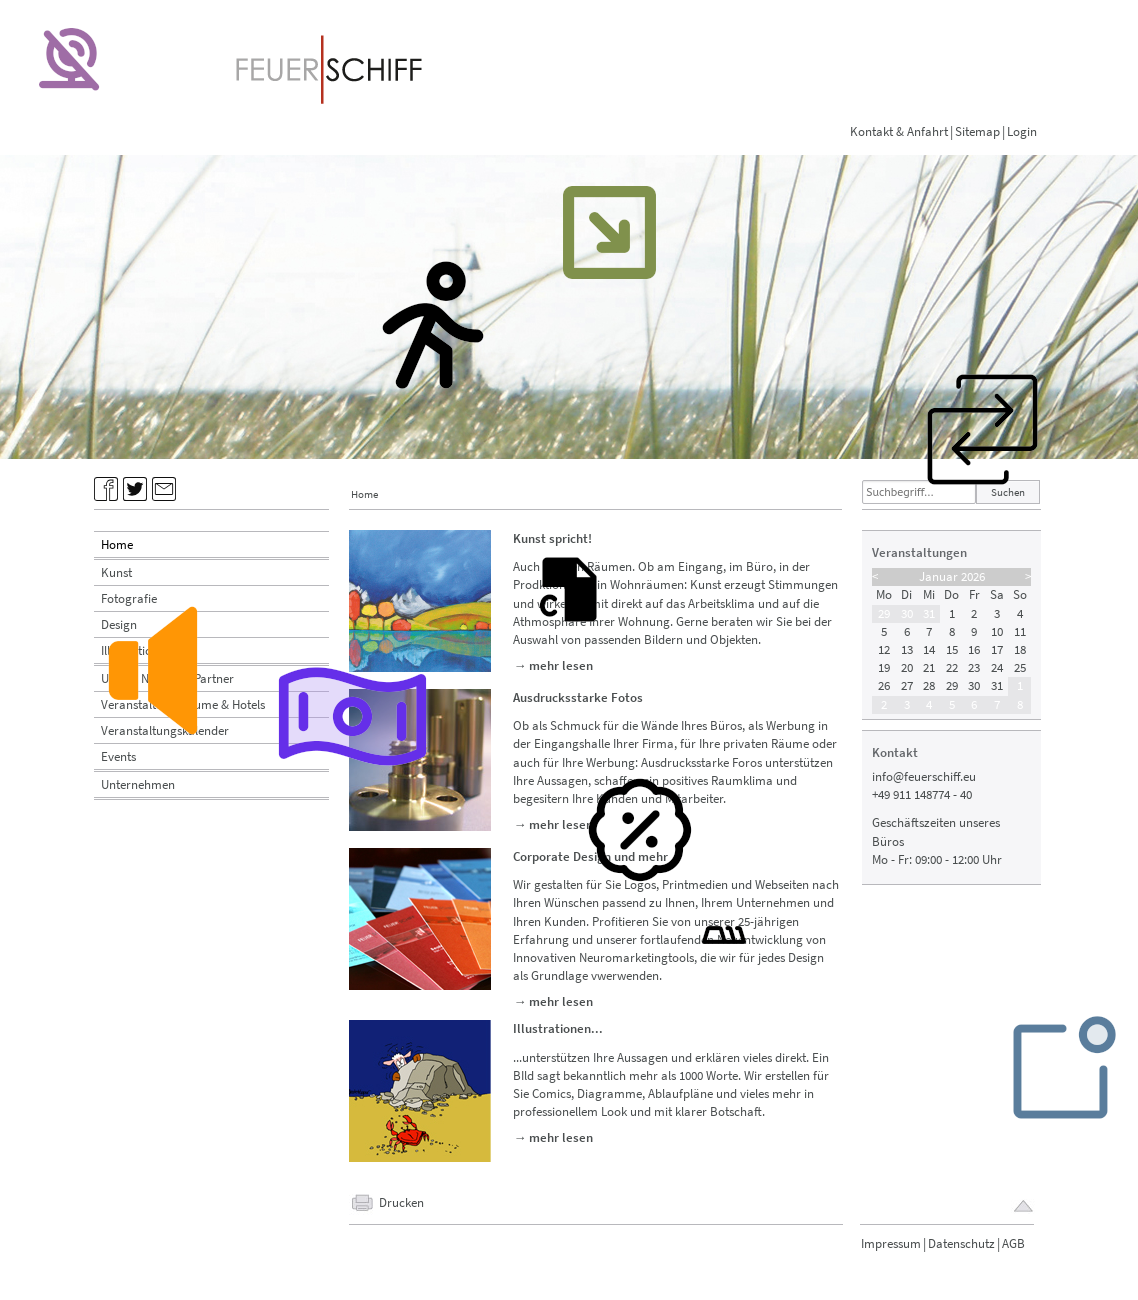 The image size is (1138, 1300). I want to click on a C programming language source file, so click(569, 589).